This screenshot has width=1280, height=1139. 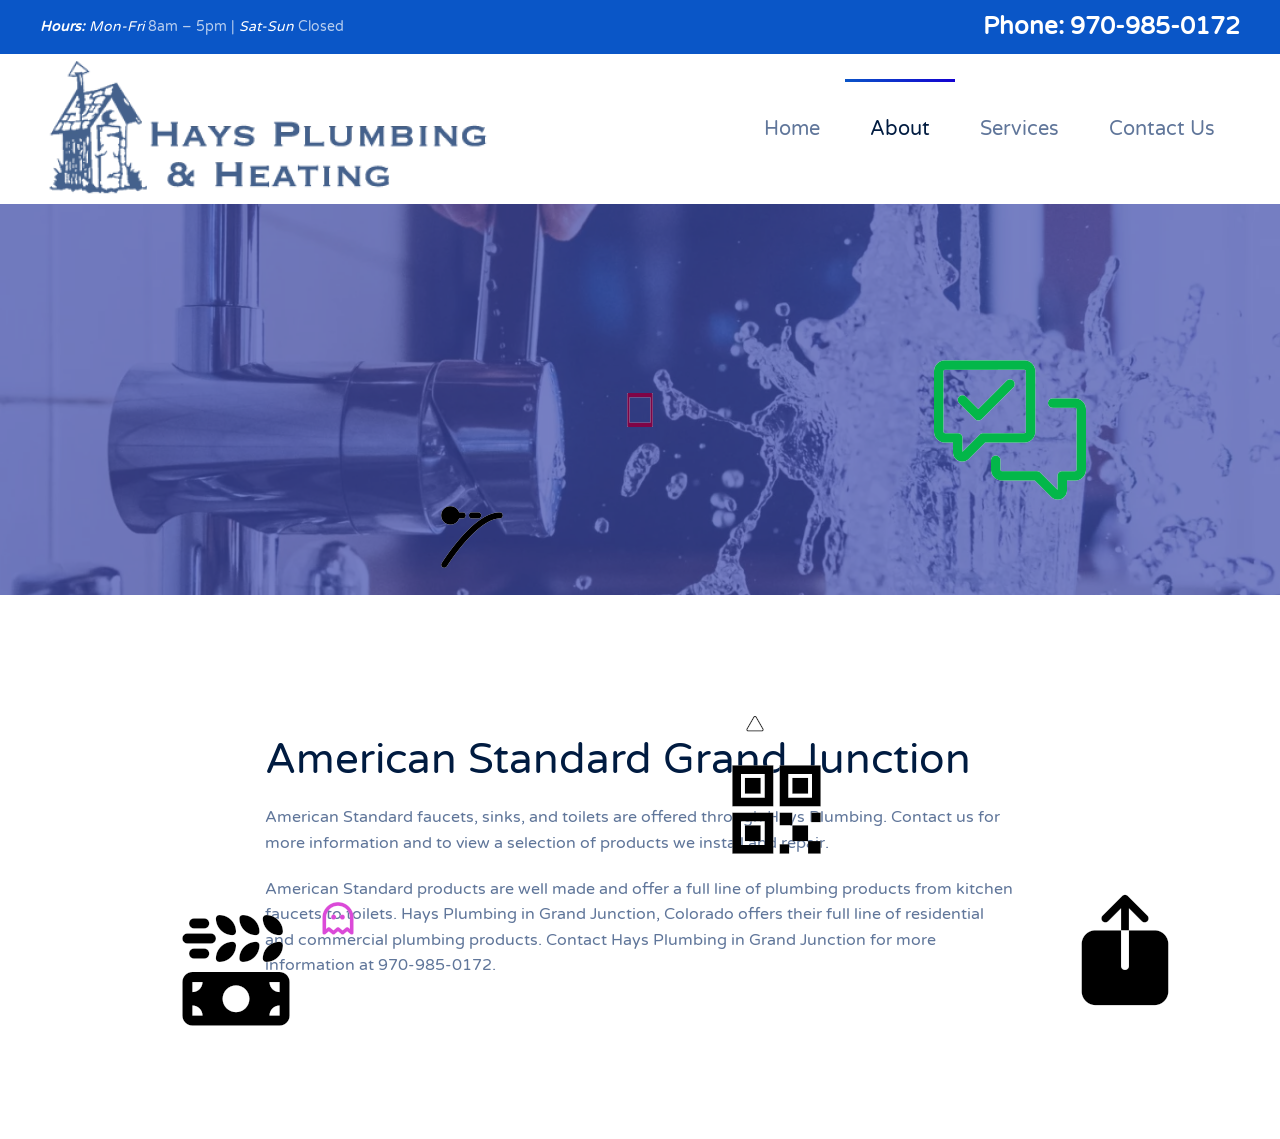 I want to click on share this content, so click(x=1125, y=950).